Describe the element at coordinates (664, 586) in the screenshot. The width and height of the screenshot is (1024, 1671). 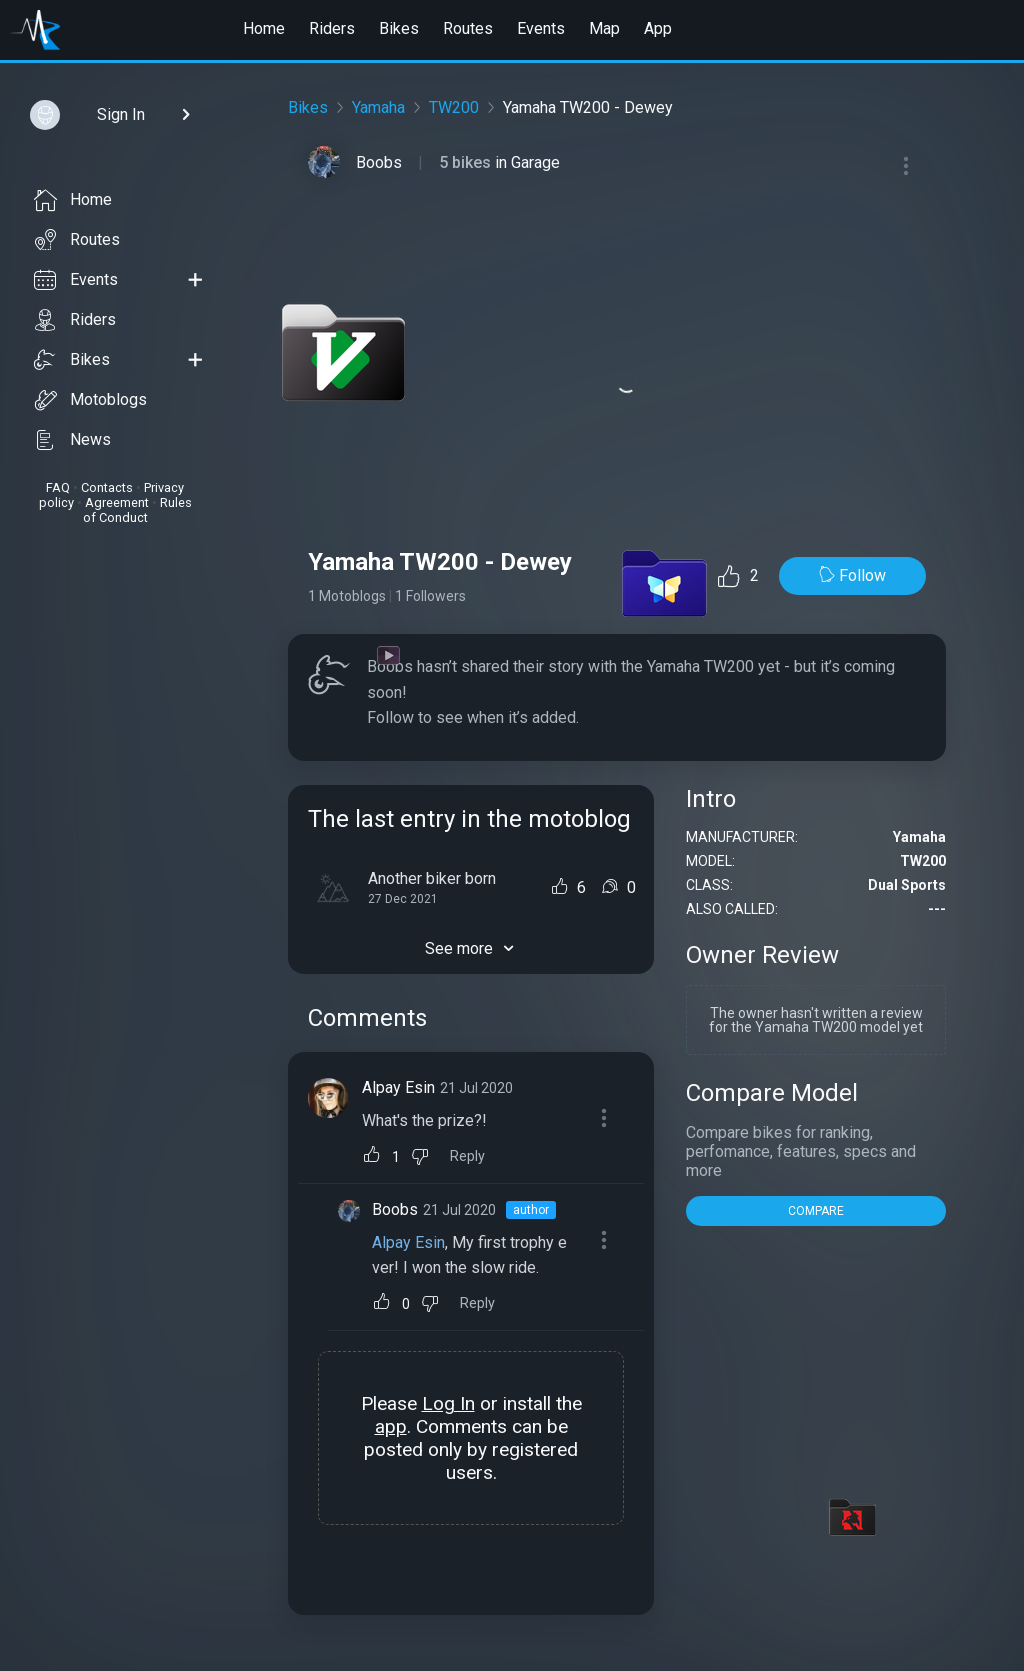
I see `open wondershare ubackit backup folder` at that location.